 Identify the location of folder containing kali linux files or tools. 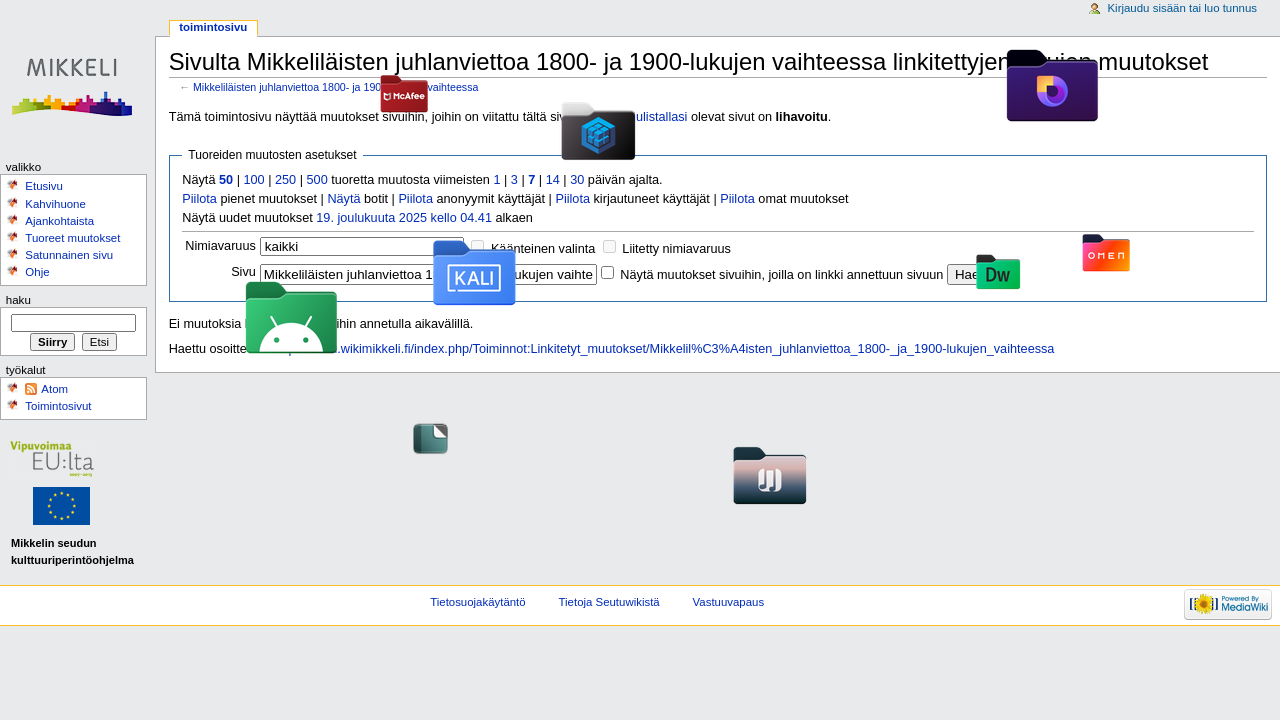
(474, 275).